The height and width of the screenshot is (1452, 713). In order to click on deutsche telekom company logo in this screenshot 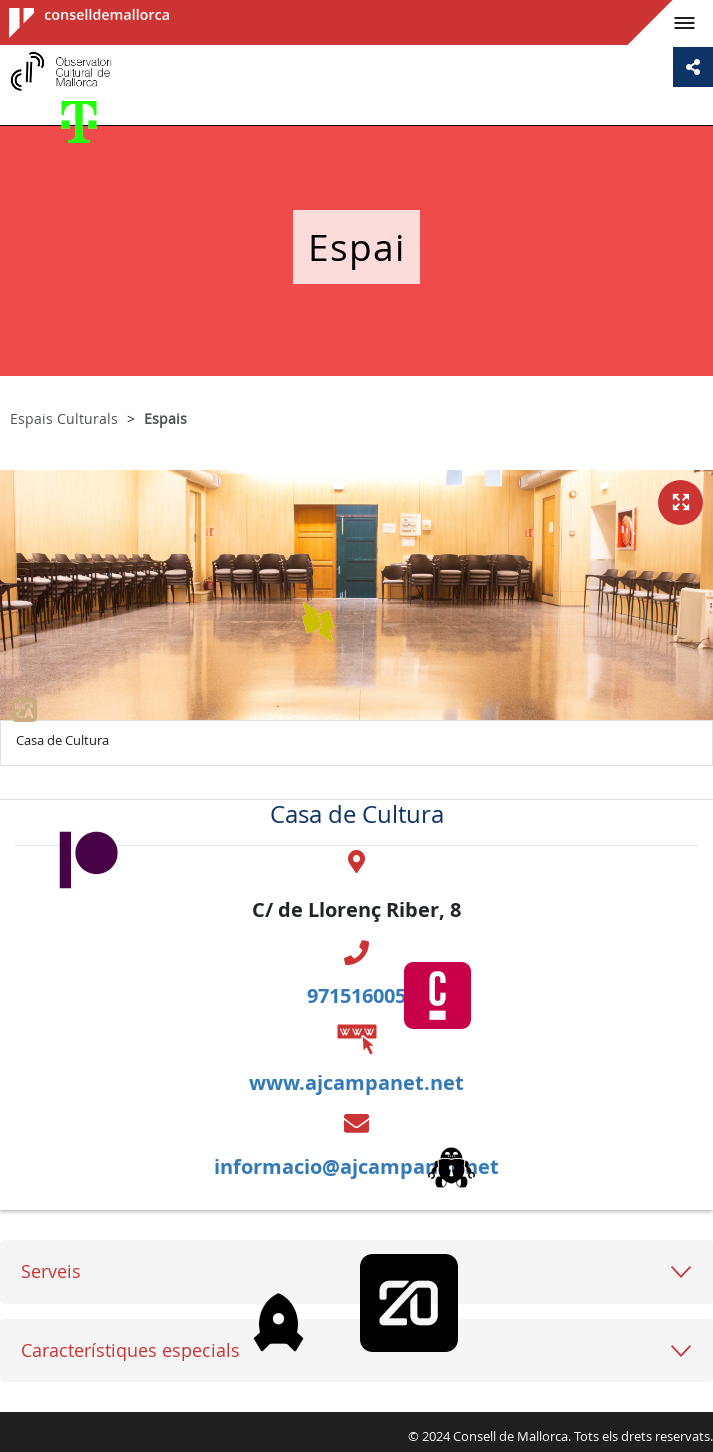, I will do `click(79, 122)`.